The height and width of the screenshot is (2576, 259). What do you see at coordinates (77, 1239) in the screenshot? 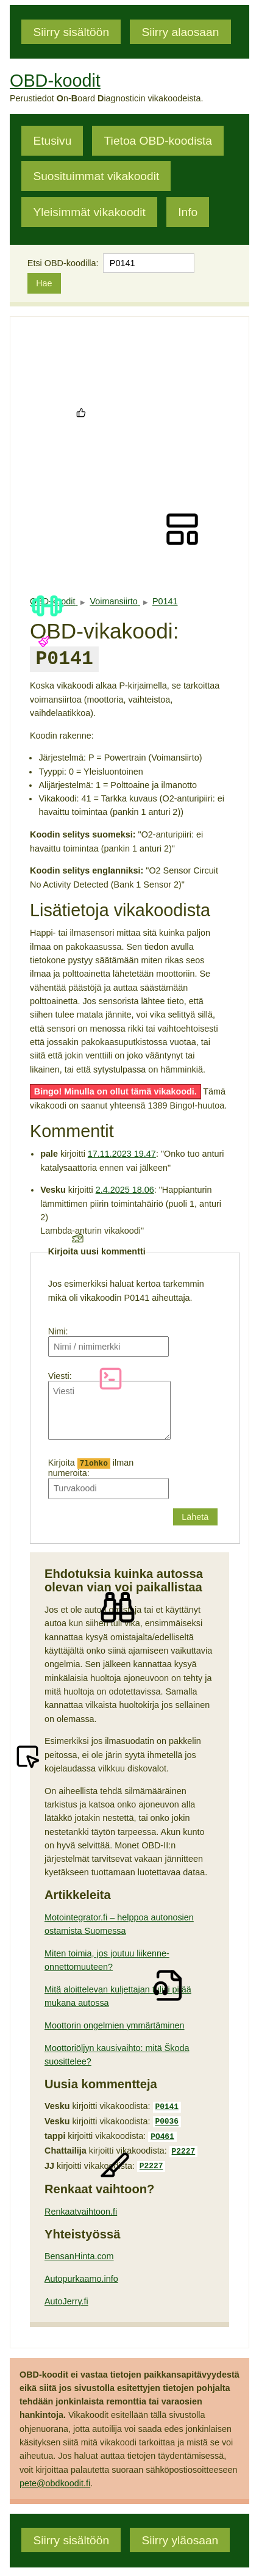
I see `cheese or dairy product category` at bounding box center [77, 1239].